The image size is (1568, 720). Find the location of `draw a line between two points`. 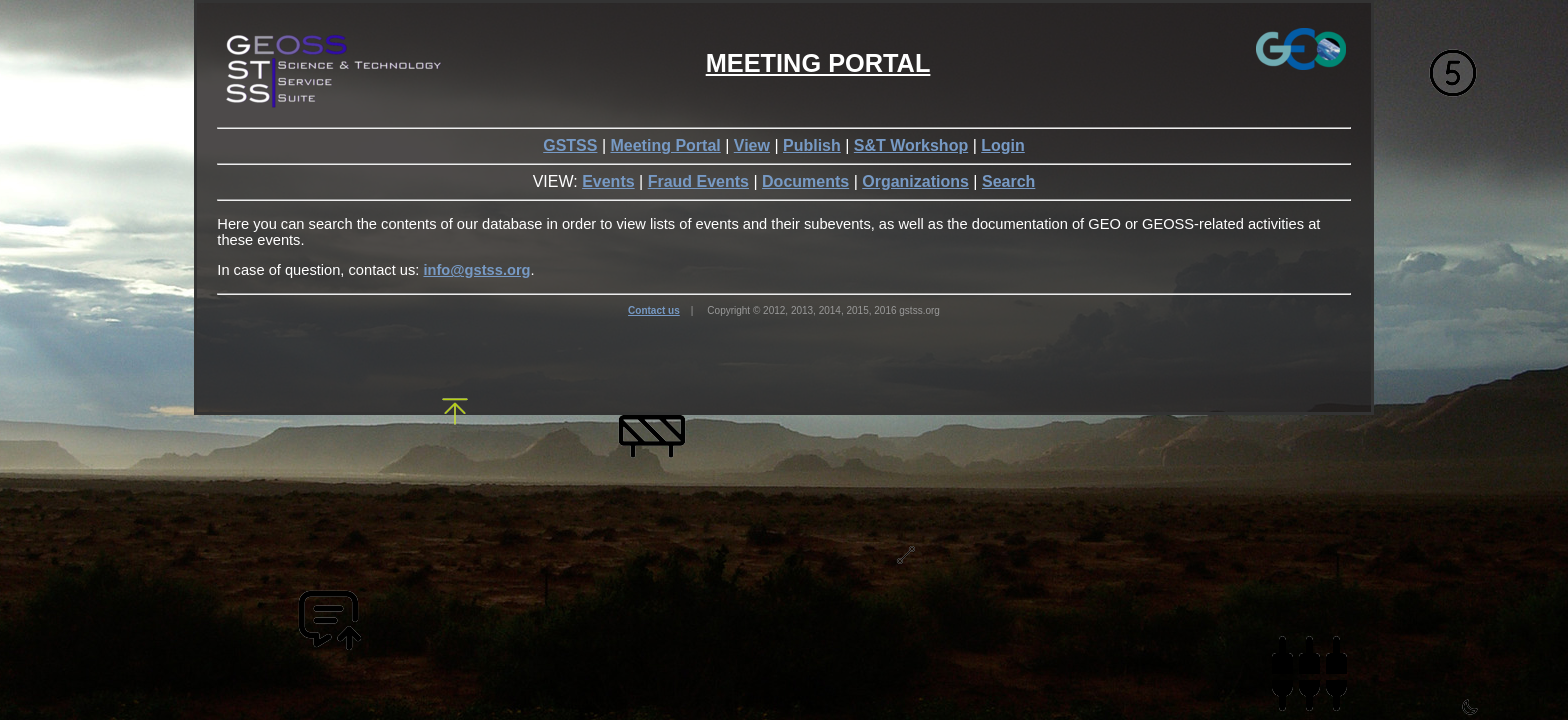

draw a line between two points is located at coordinates (906, 555).